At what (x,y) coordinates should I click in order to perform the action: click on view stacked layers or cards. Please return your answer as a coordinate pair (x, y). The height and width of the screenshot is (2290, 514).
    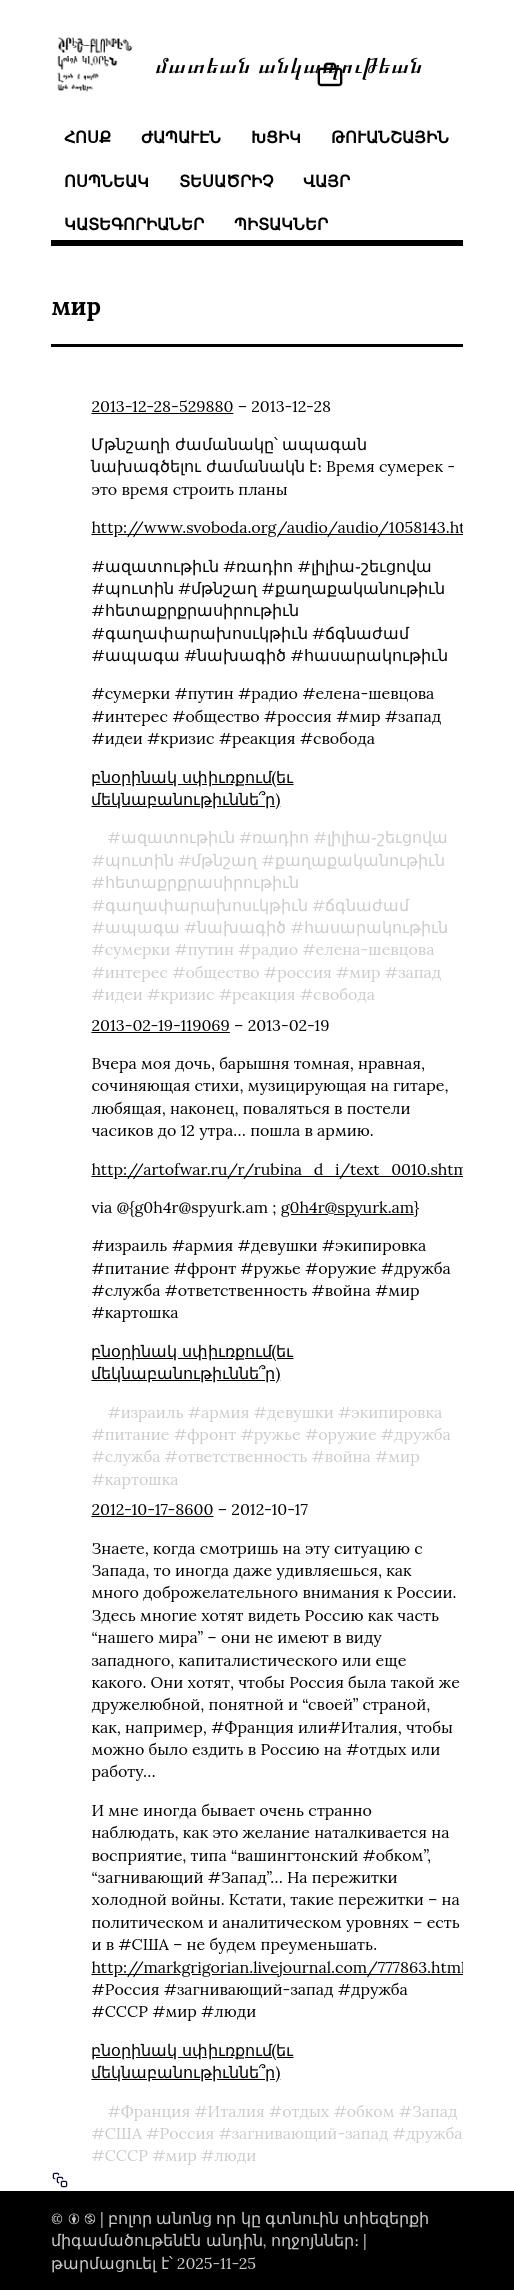
    Looking at the image, I should click on (60, 2180).